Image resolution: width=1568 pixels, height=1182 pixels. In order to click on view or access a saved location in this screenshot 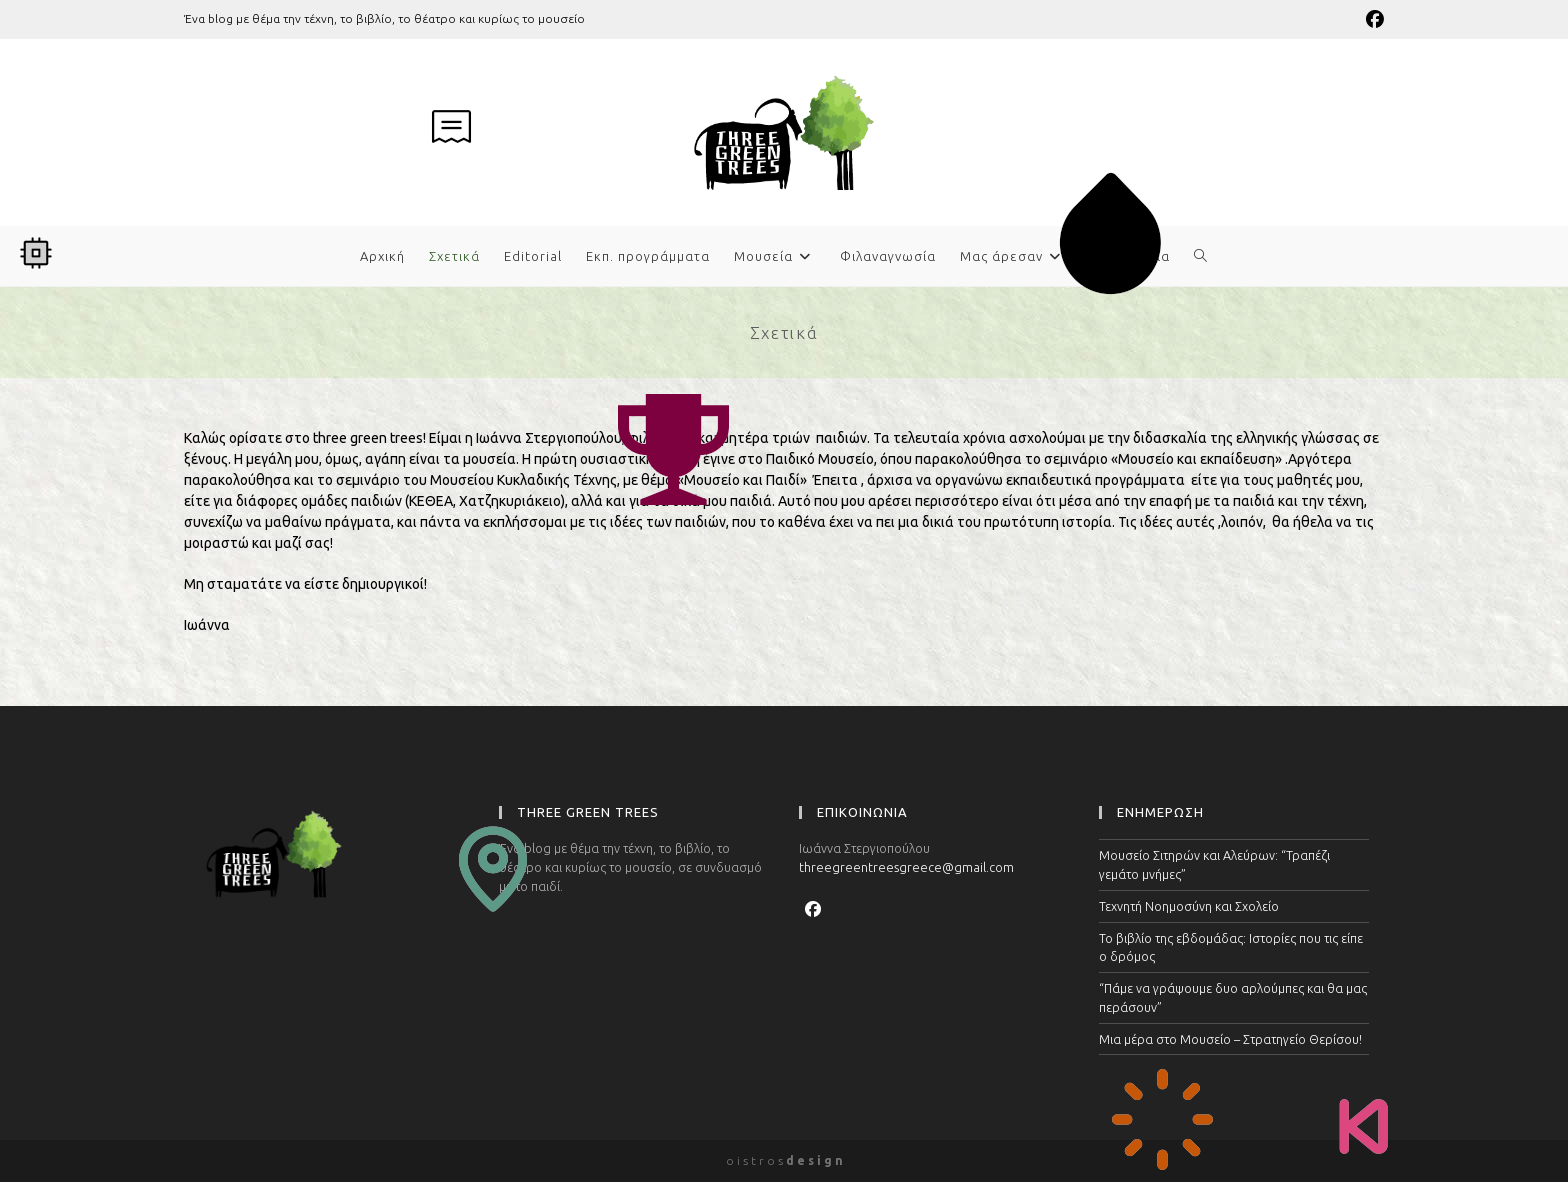, I will do `click(493, 869)`.